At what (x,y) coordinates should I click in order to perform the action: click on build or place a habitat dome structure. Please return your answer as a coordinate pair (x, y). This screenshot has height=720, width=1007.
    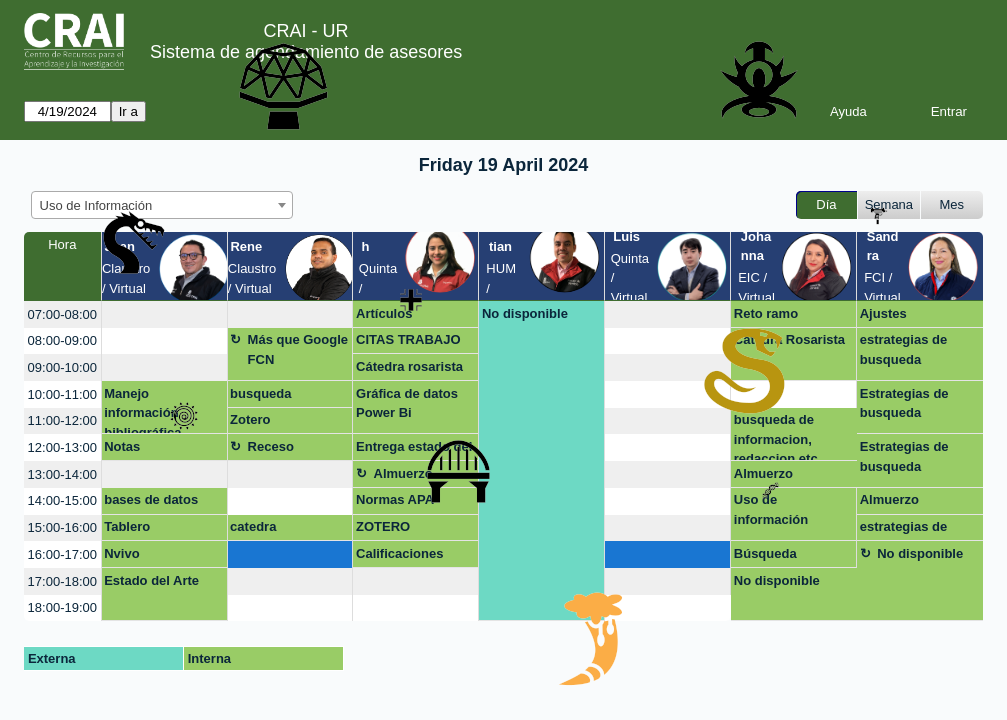
    Looking at the image, I should click on (283, 85).